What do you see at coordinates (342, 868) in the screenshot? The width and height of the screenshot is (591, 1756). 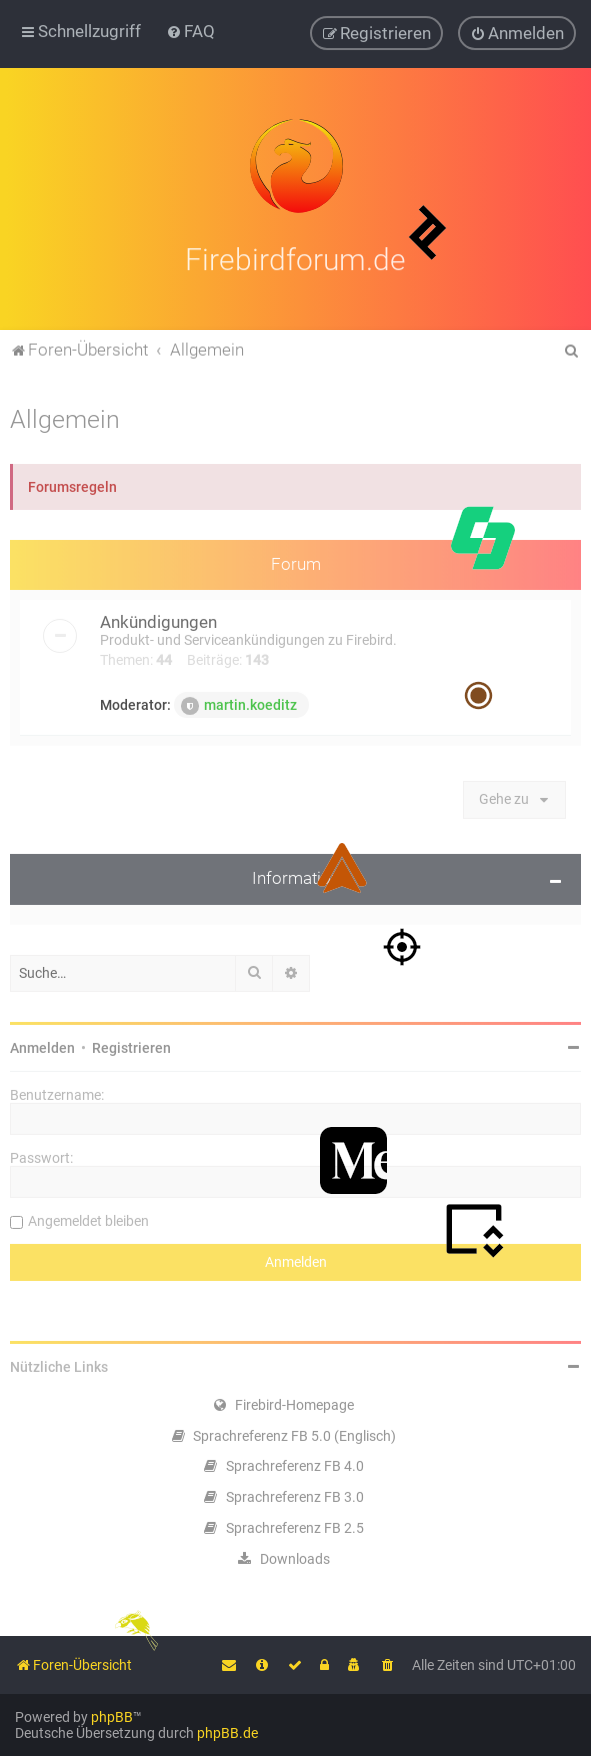 I see `open android auto app` at bounding box center [342, 868].